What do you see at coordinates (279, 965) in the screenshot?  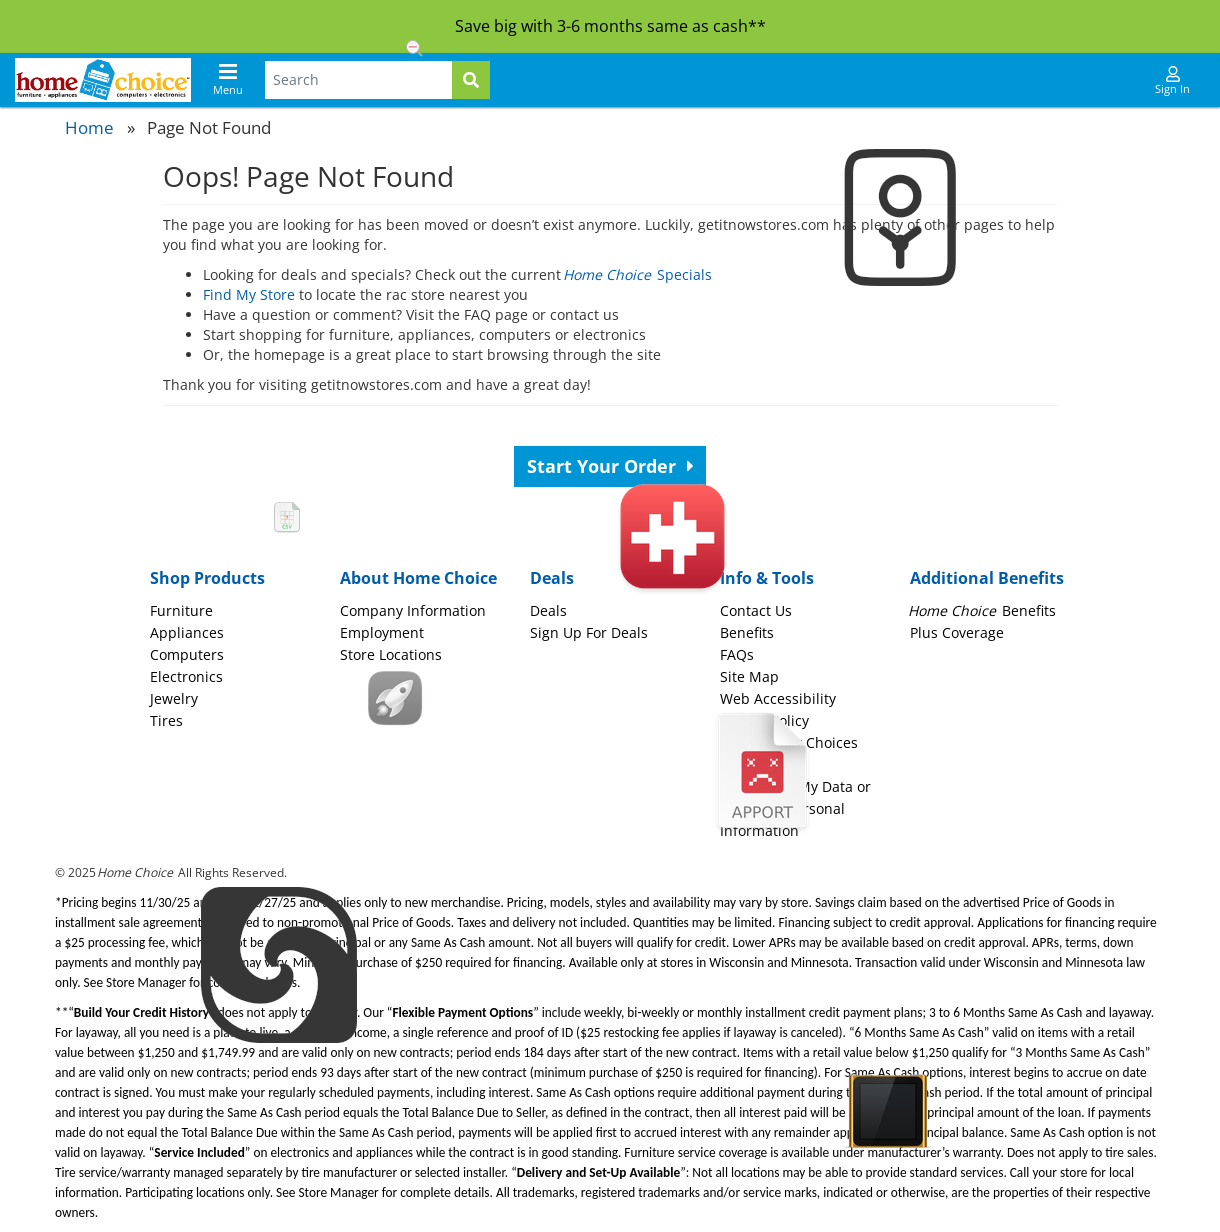 I see `open meld file comparison tool` at bounding box center [279, 965].